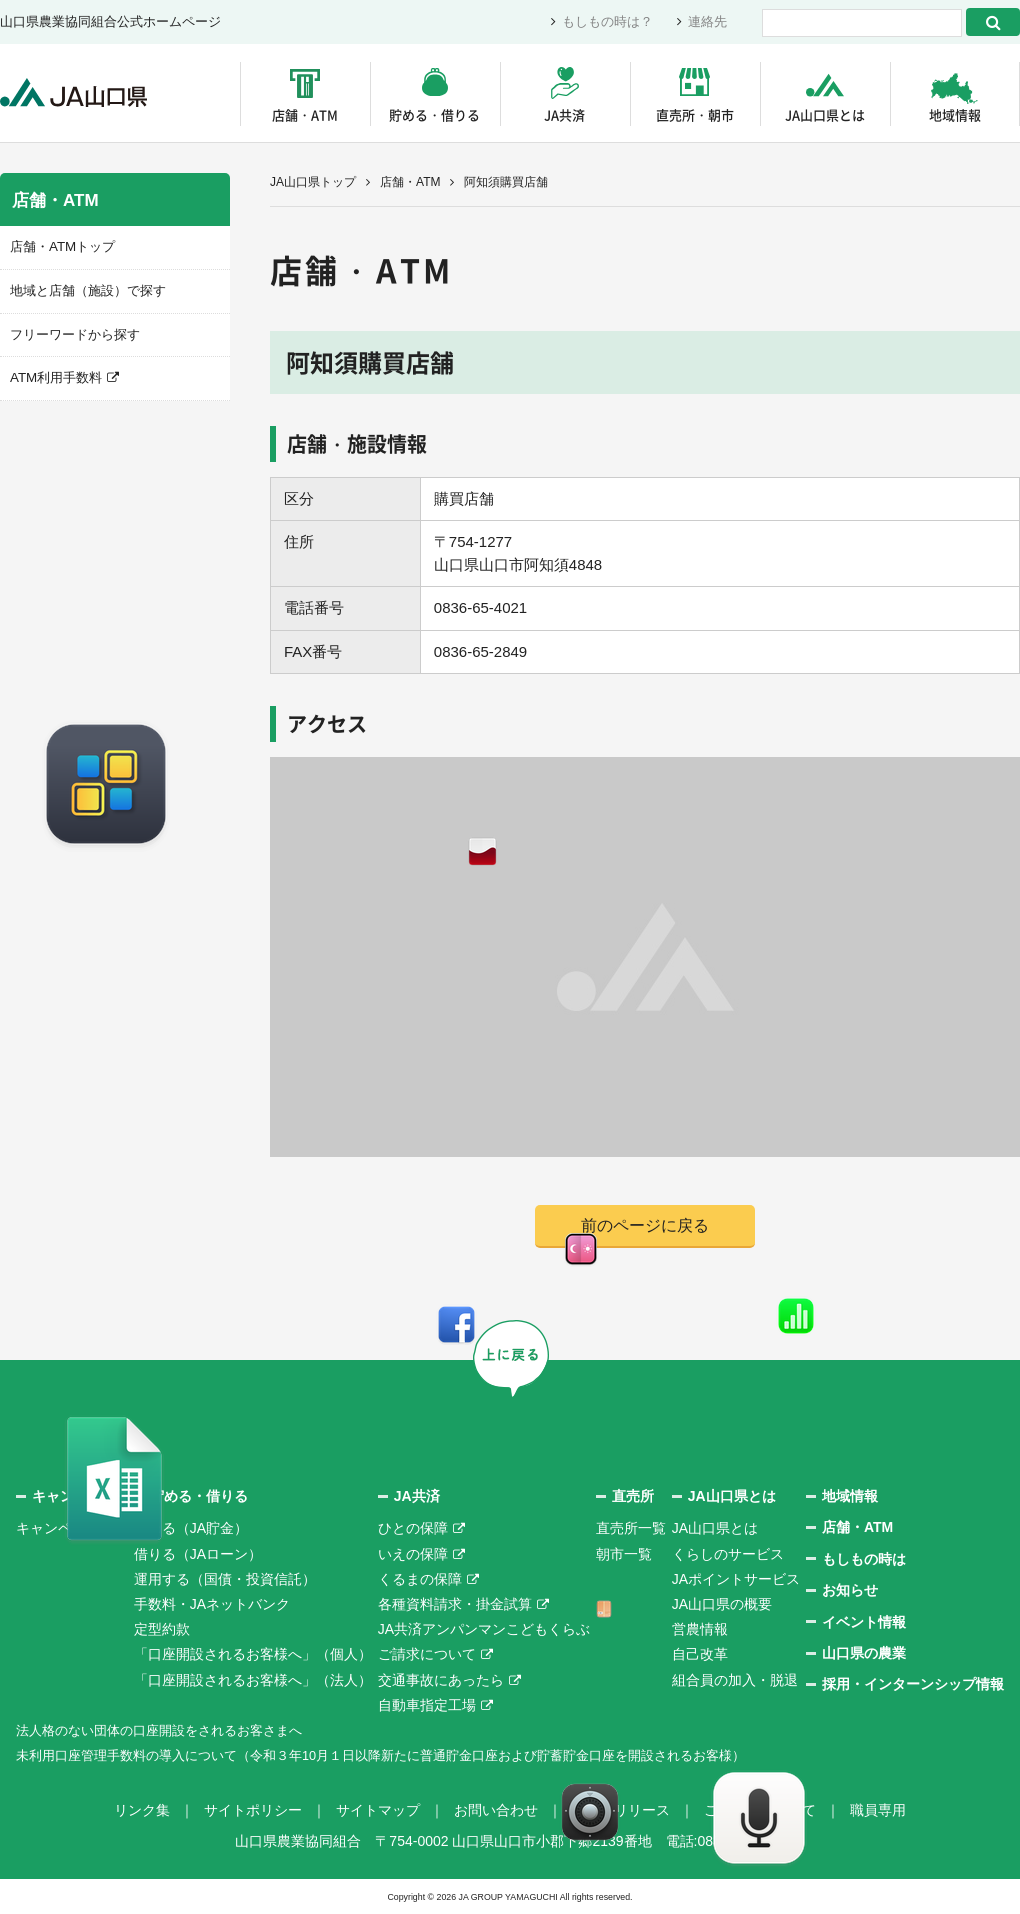 This screenshot has width=1020, height=1914. Describe the element at coordinates (482, 851) in the screenshot. I see `open wine application for running windows programs` at that location.